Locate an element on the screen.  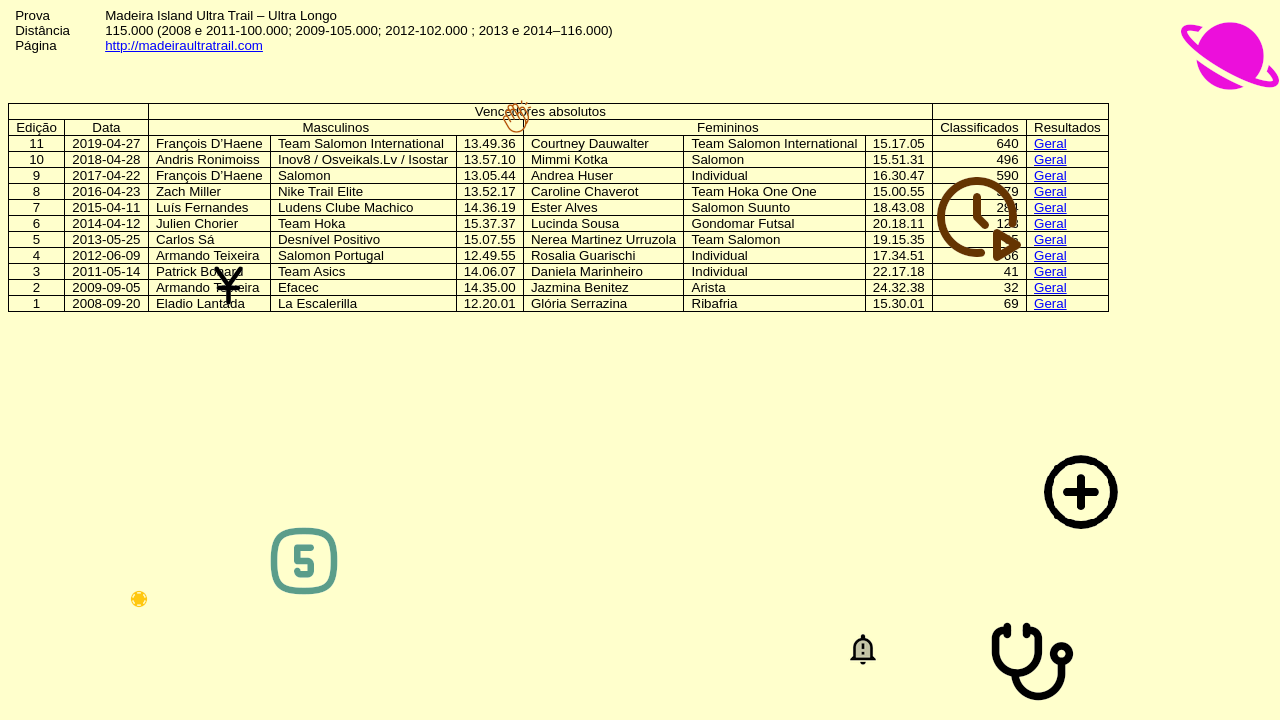
indicates chinese yuan currency is located at coordinates (228, 285).